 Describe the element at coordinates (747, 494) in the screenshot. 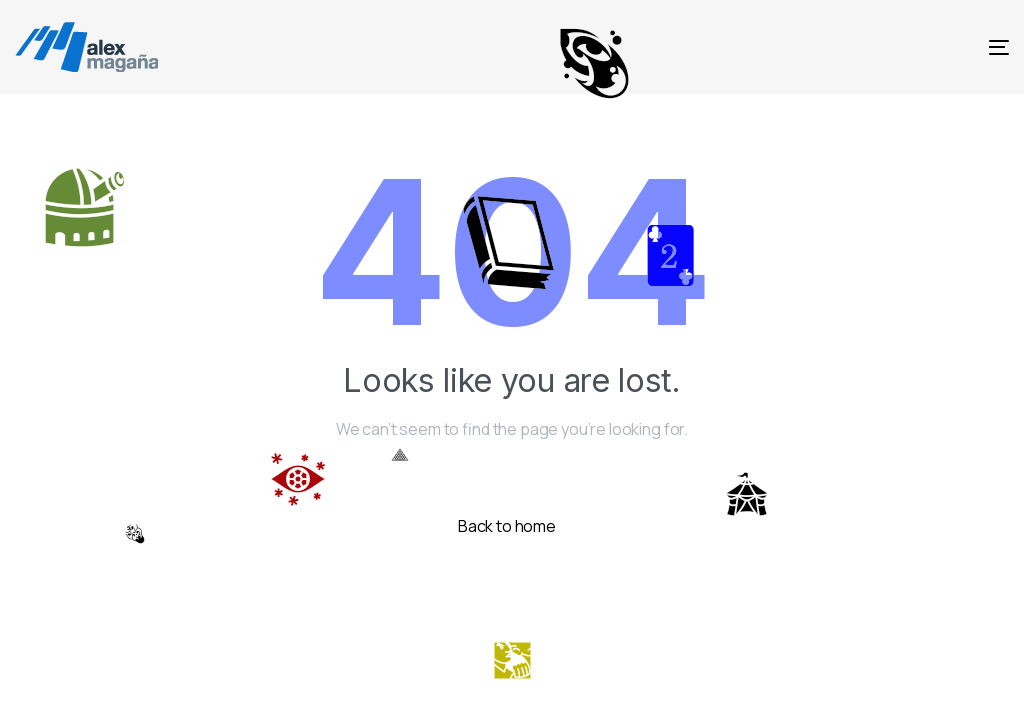

I see `access medieval or festival-themed game content` at that location.